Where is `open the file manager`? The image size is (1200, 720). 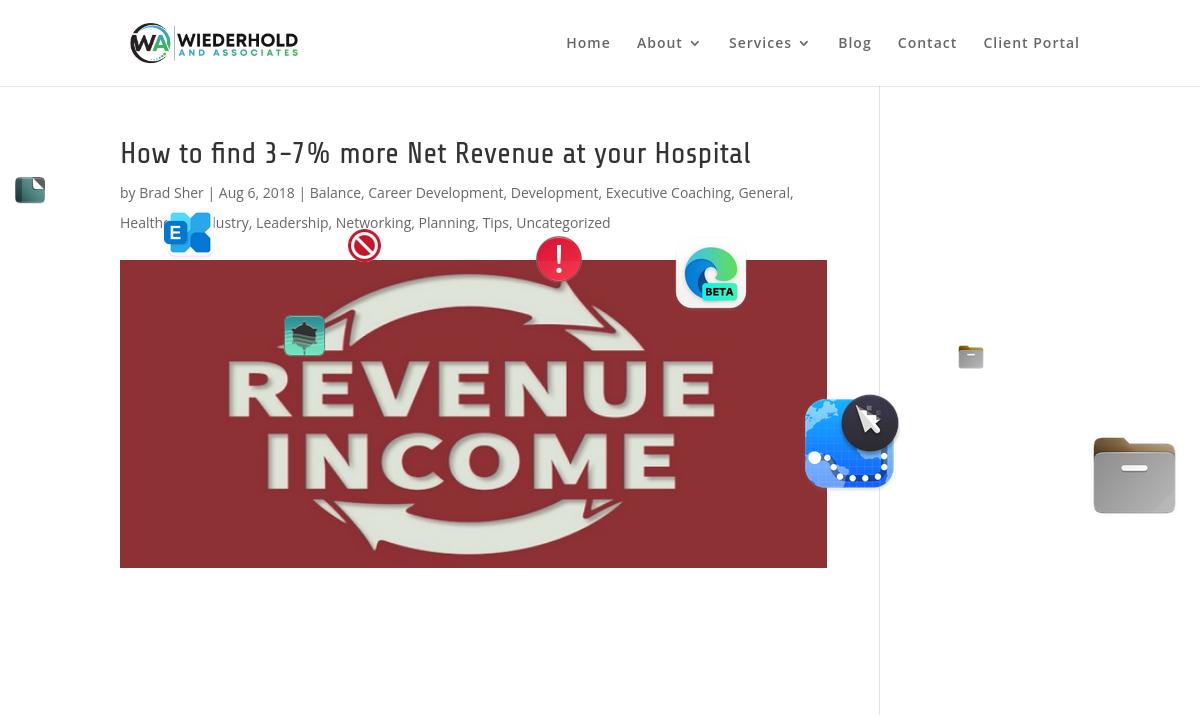 open the file manager is located at coordinates (971, 357).